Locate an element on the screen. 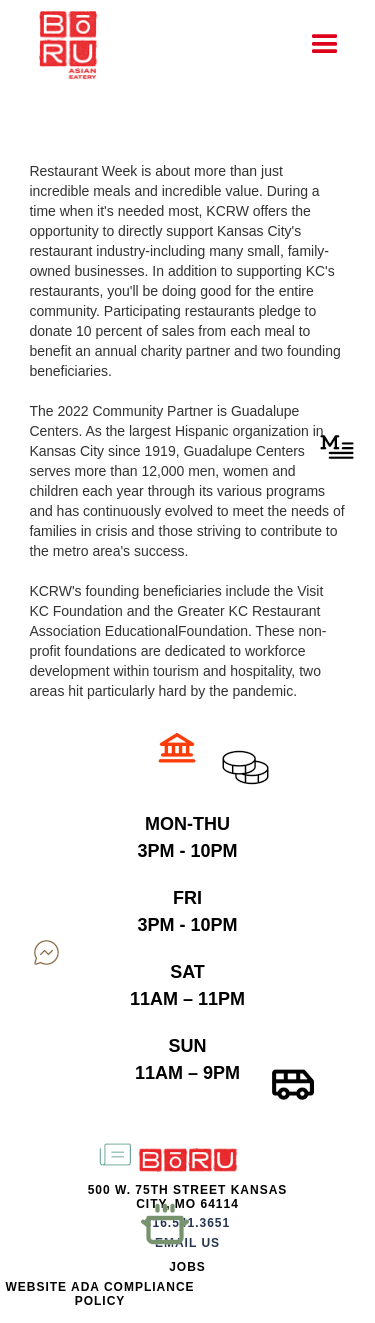 This screenshot has width=375, height=1323. view news or articles is located at coordinates (116, 1154).